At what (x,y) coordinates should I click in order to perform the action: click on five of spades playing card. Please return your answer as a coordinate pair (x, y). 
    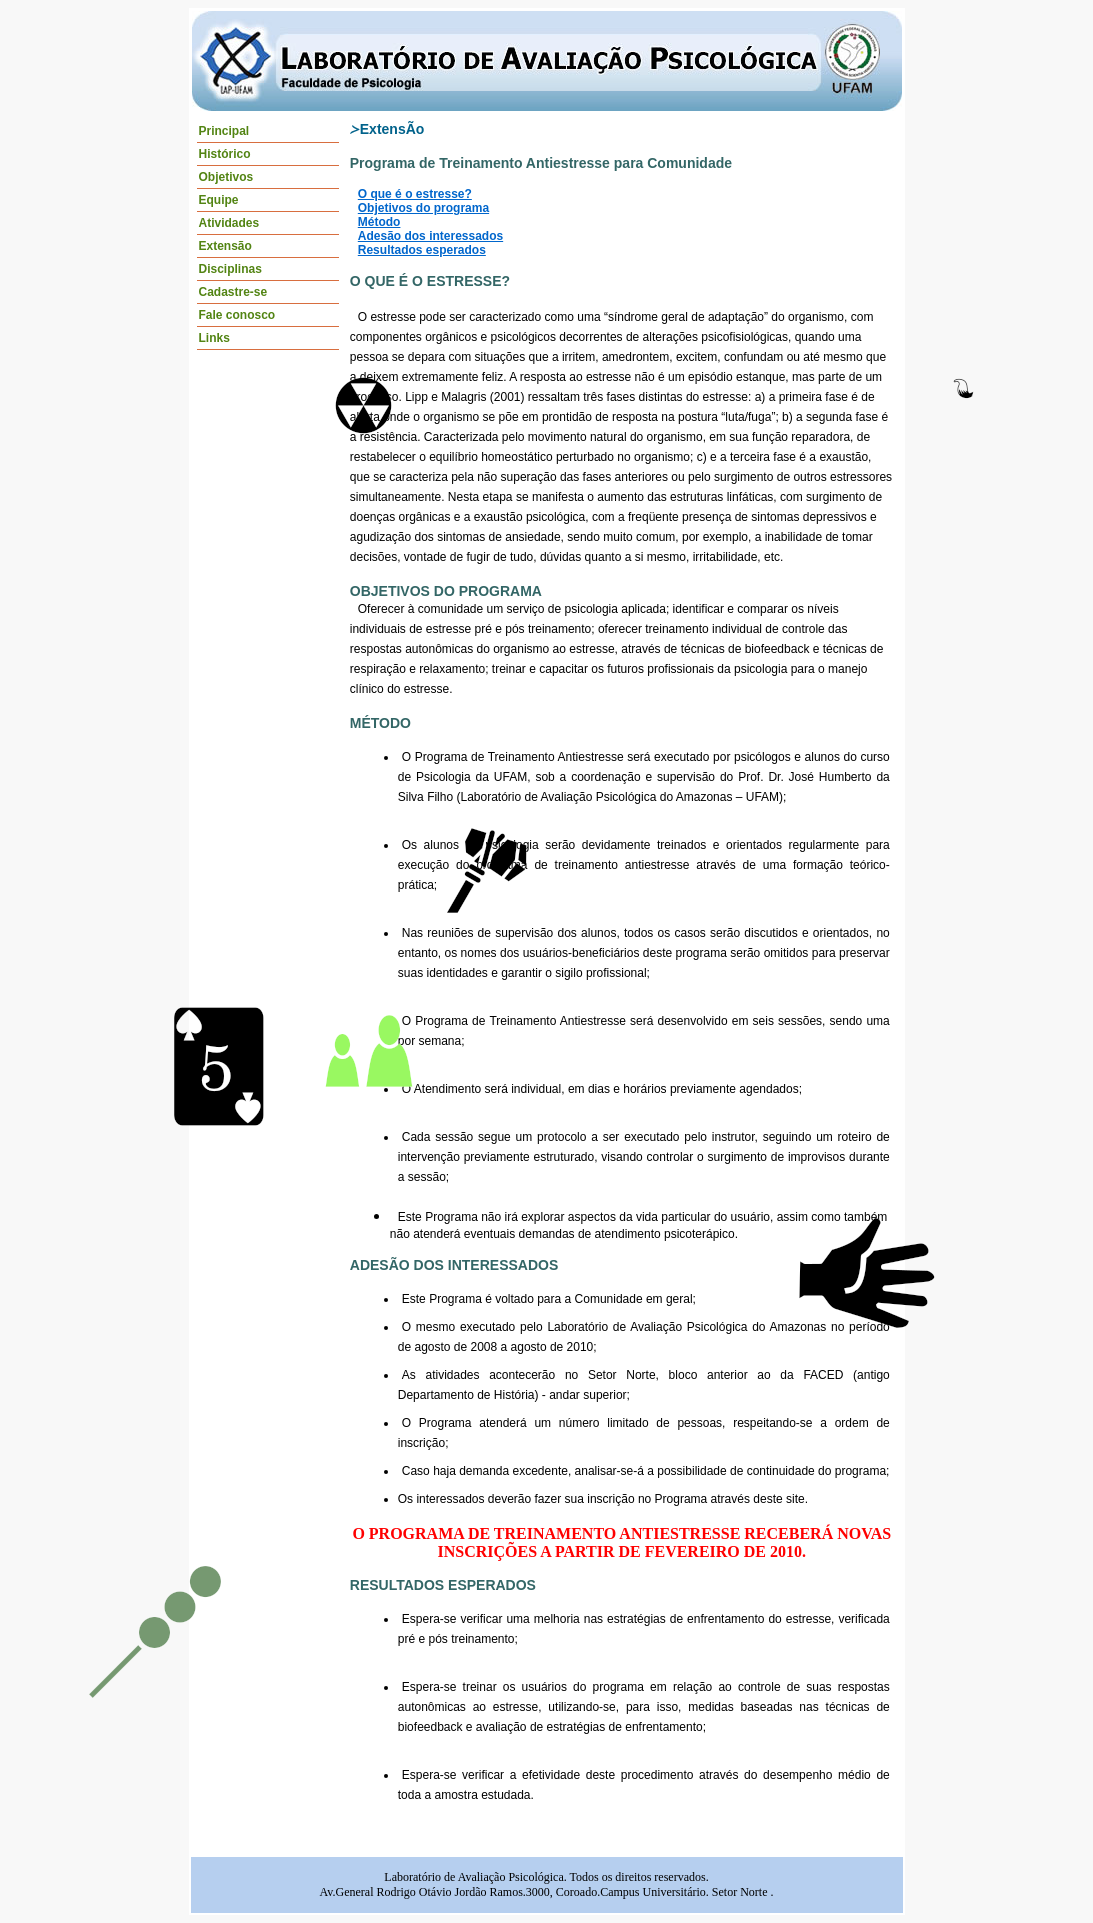
    Looking at the image, I should click on (218, 1066).